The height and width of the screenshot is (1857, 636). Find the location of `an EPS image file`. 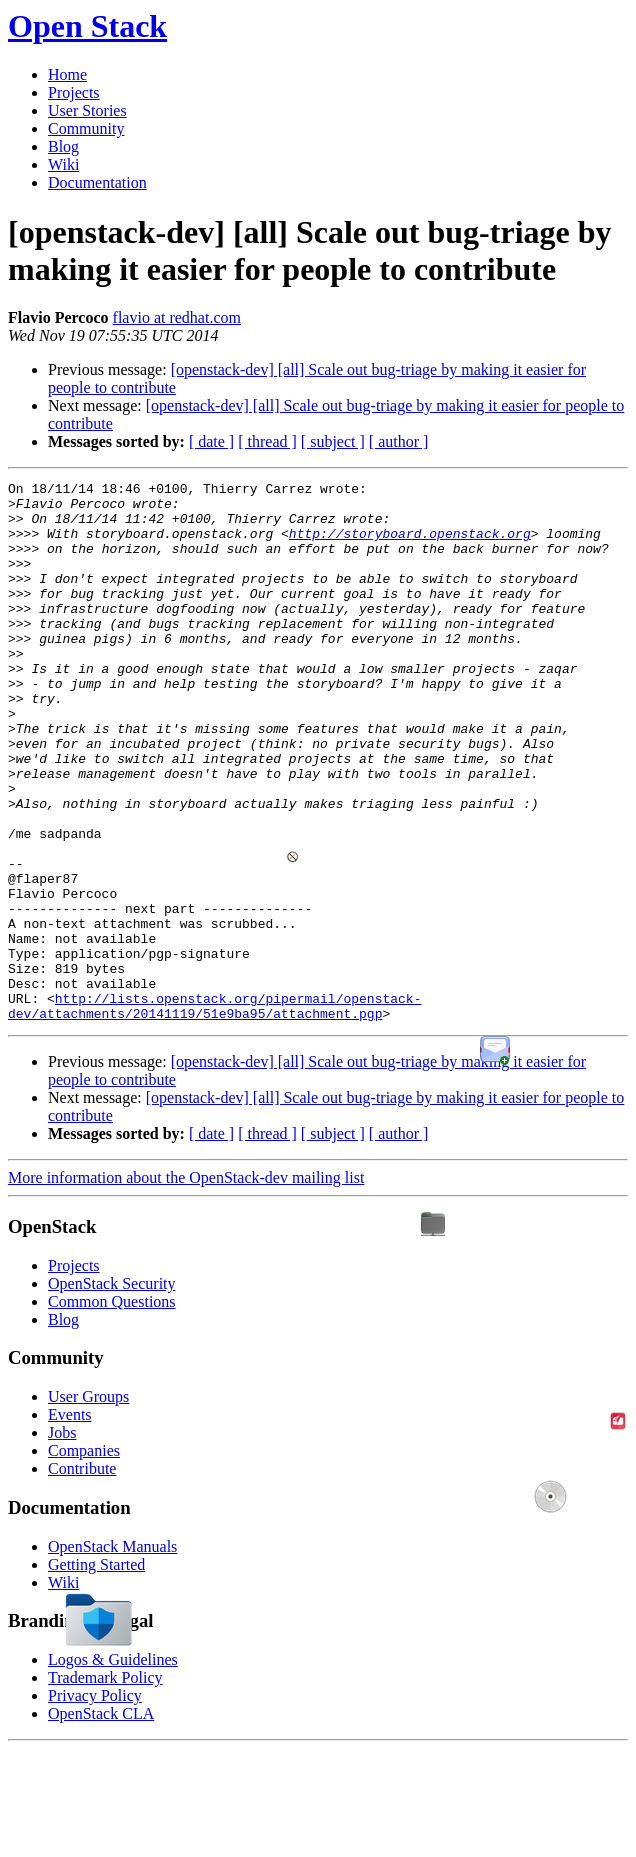

an EPS image file is located at coordinates (618, 1421).